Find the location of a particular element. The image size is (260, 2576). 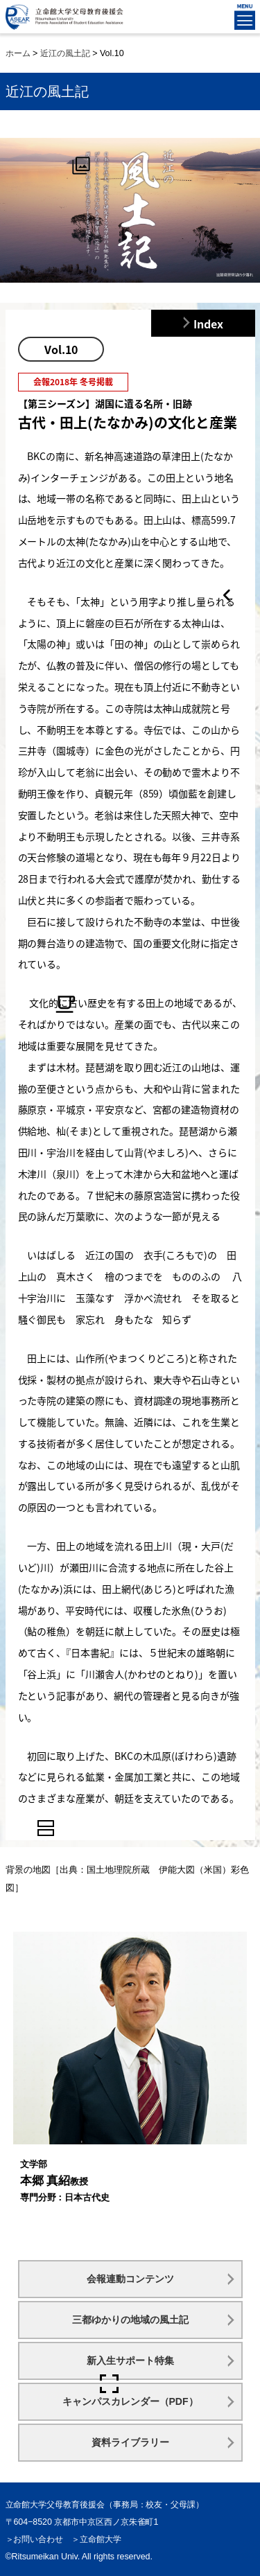

go back to the previous screen is located at coordinates (227, 595).